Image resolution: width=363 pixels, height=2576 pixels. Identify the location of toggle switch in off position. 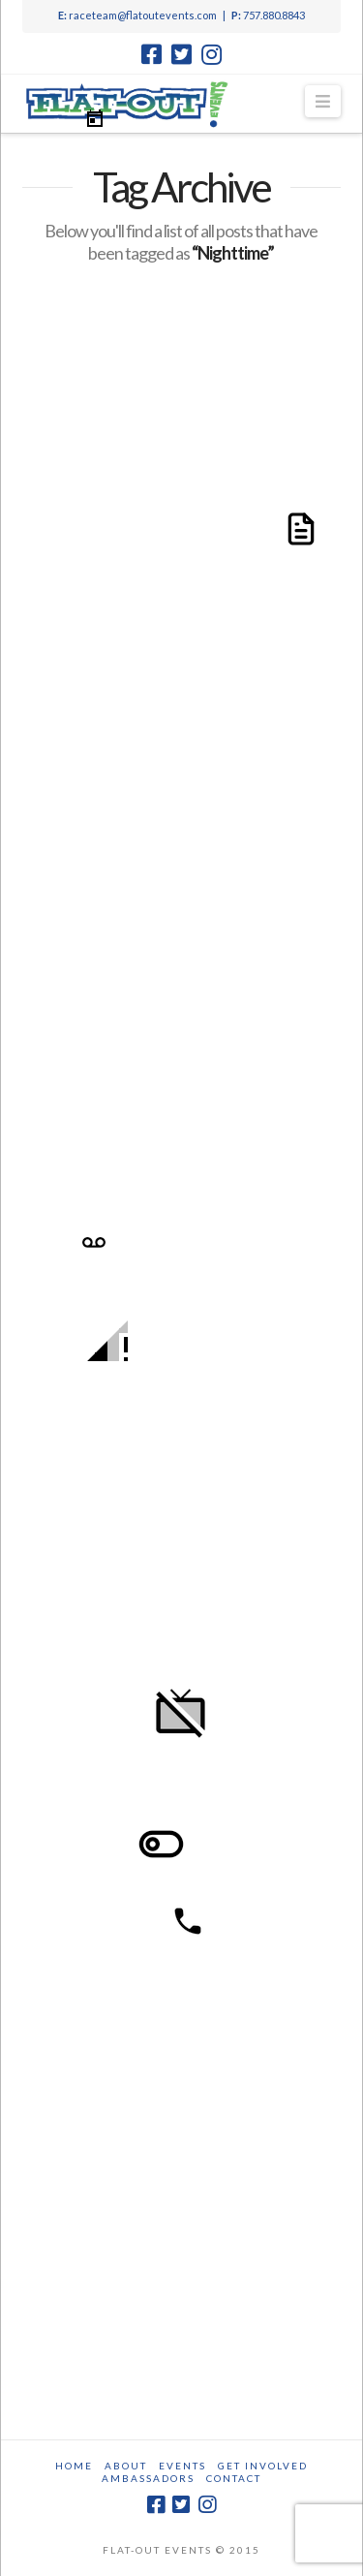
(161, 1844).